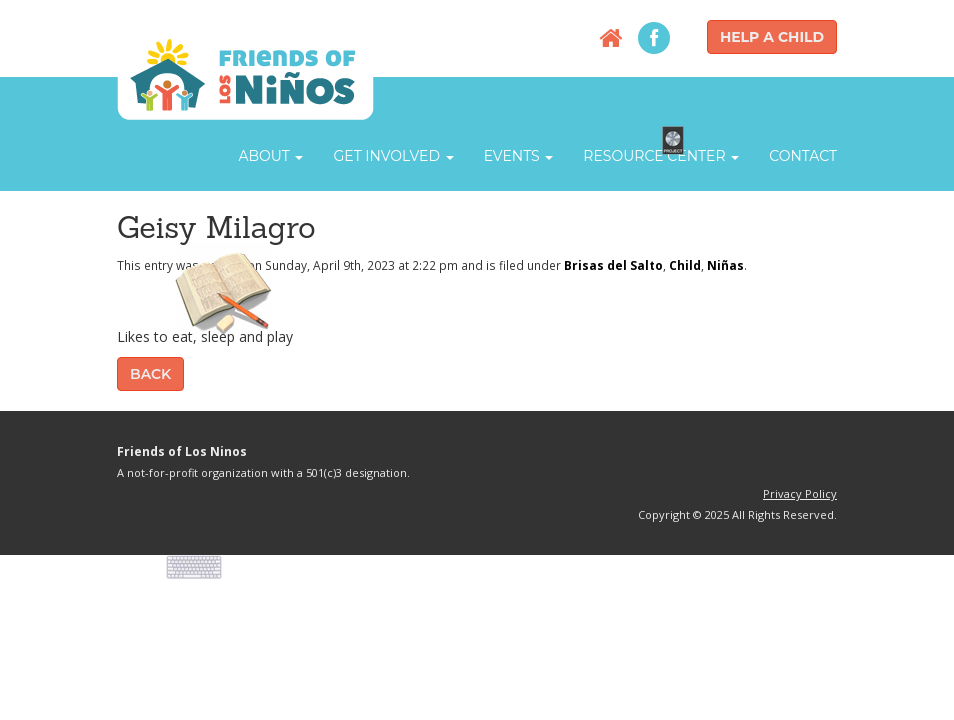  What do you see at coordinates (223, 290) in the screenshot?
I see `access hanja character conversion tool` at bounding box center [223, 290].